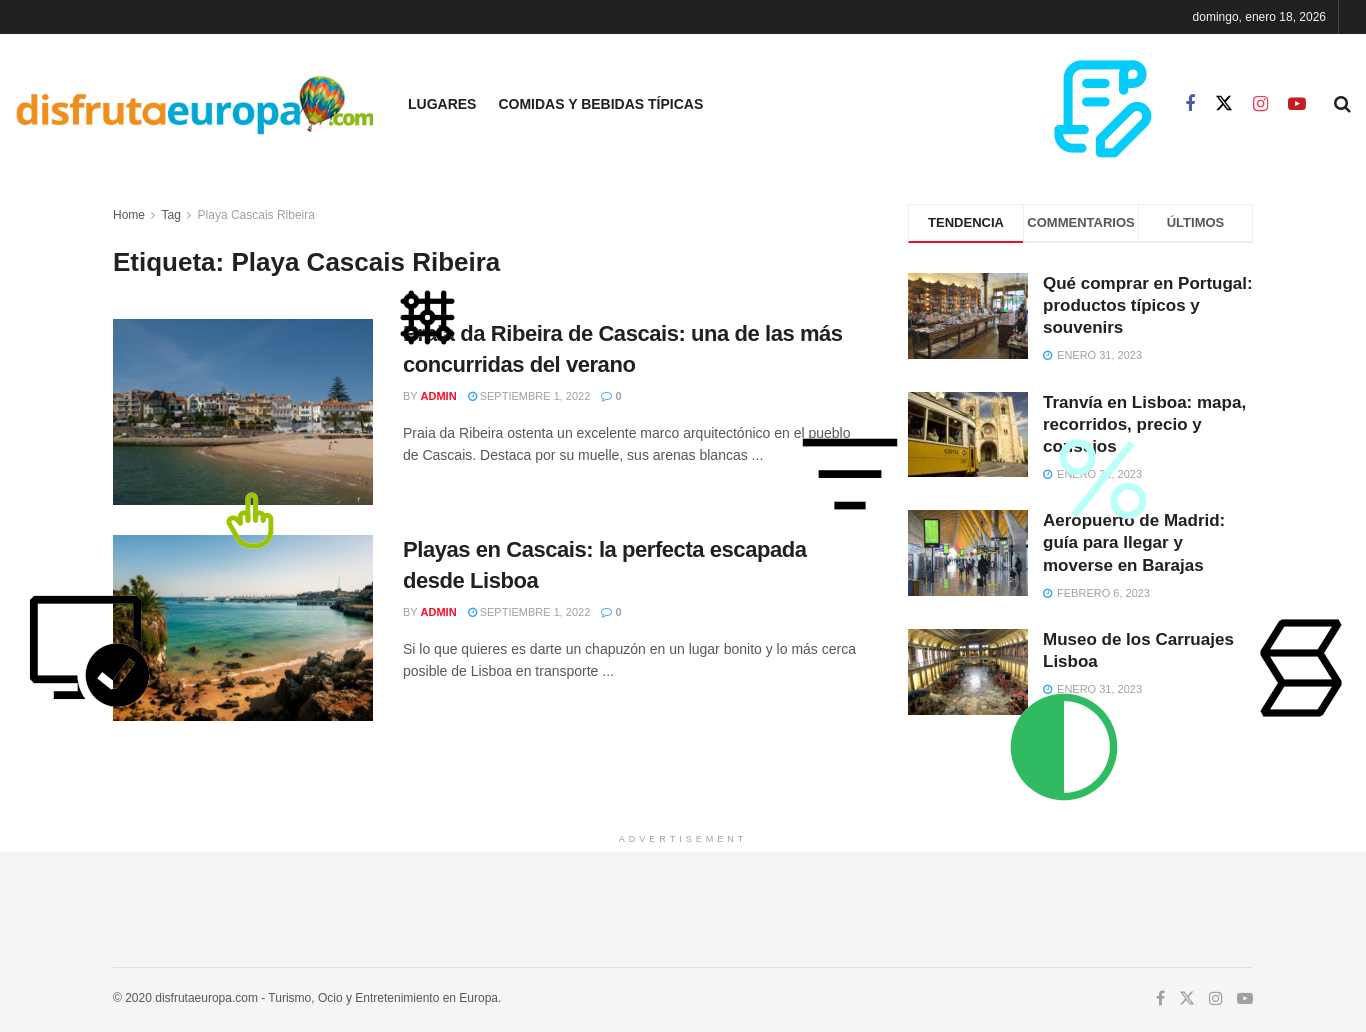  What do you see at coordinates (427, 317) in the screenshot?
I see `play go board game` at bounding box center [427, 317].